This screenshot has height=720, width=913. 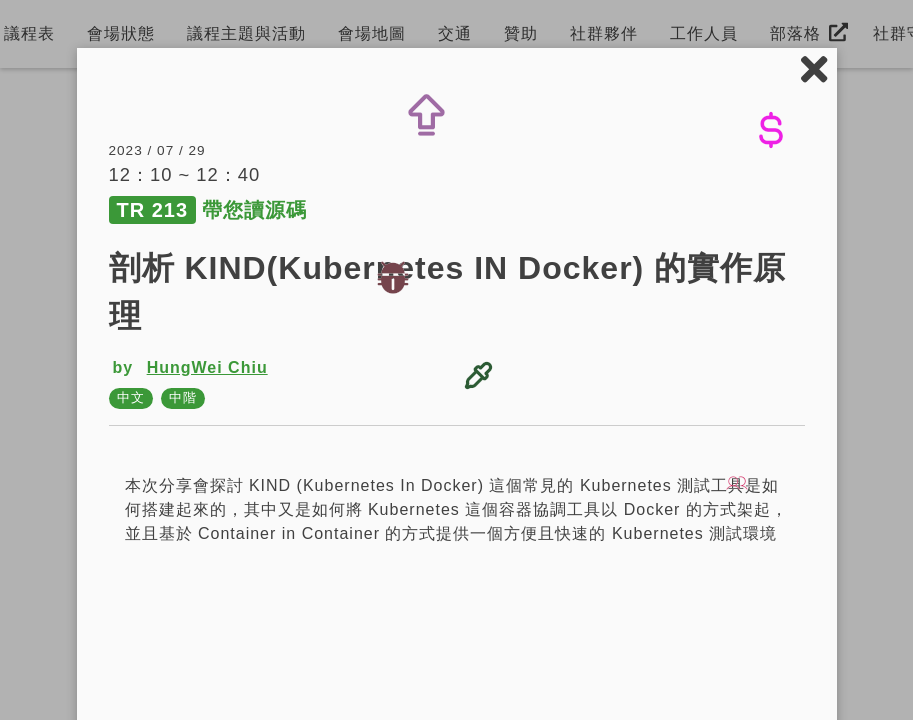 I want to click on view account balance or financial information, so click(x=771, y=130).